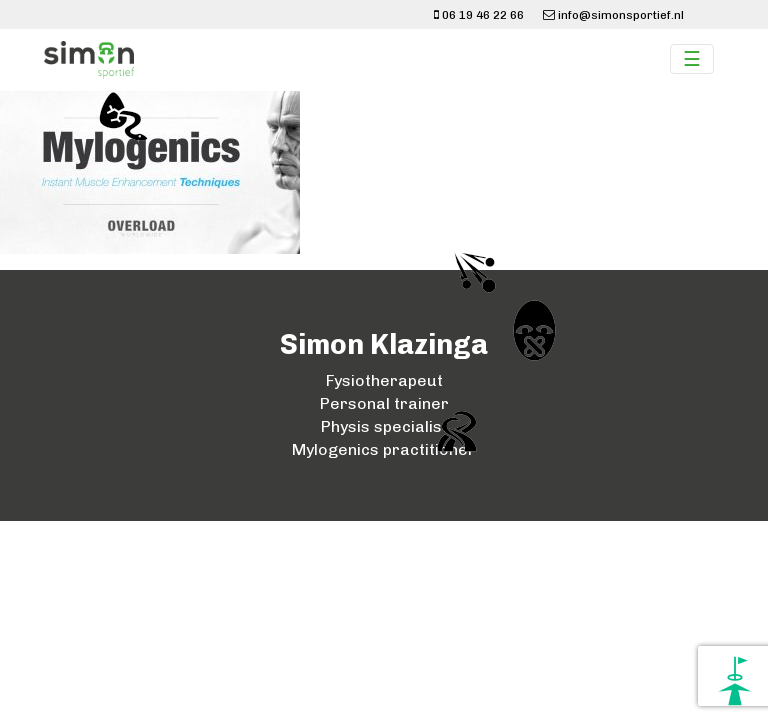  What do you see at coordinates (457, 431) in the screenshot?
I see `indicates a monster or creature encounter` at bounding box center [457, 431].